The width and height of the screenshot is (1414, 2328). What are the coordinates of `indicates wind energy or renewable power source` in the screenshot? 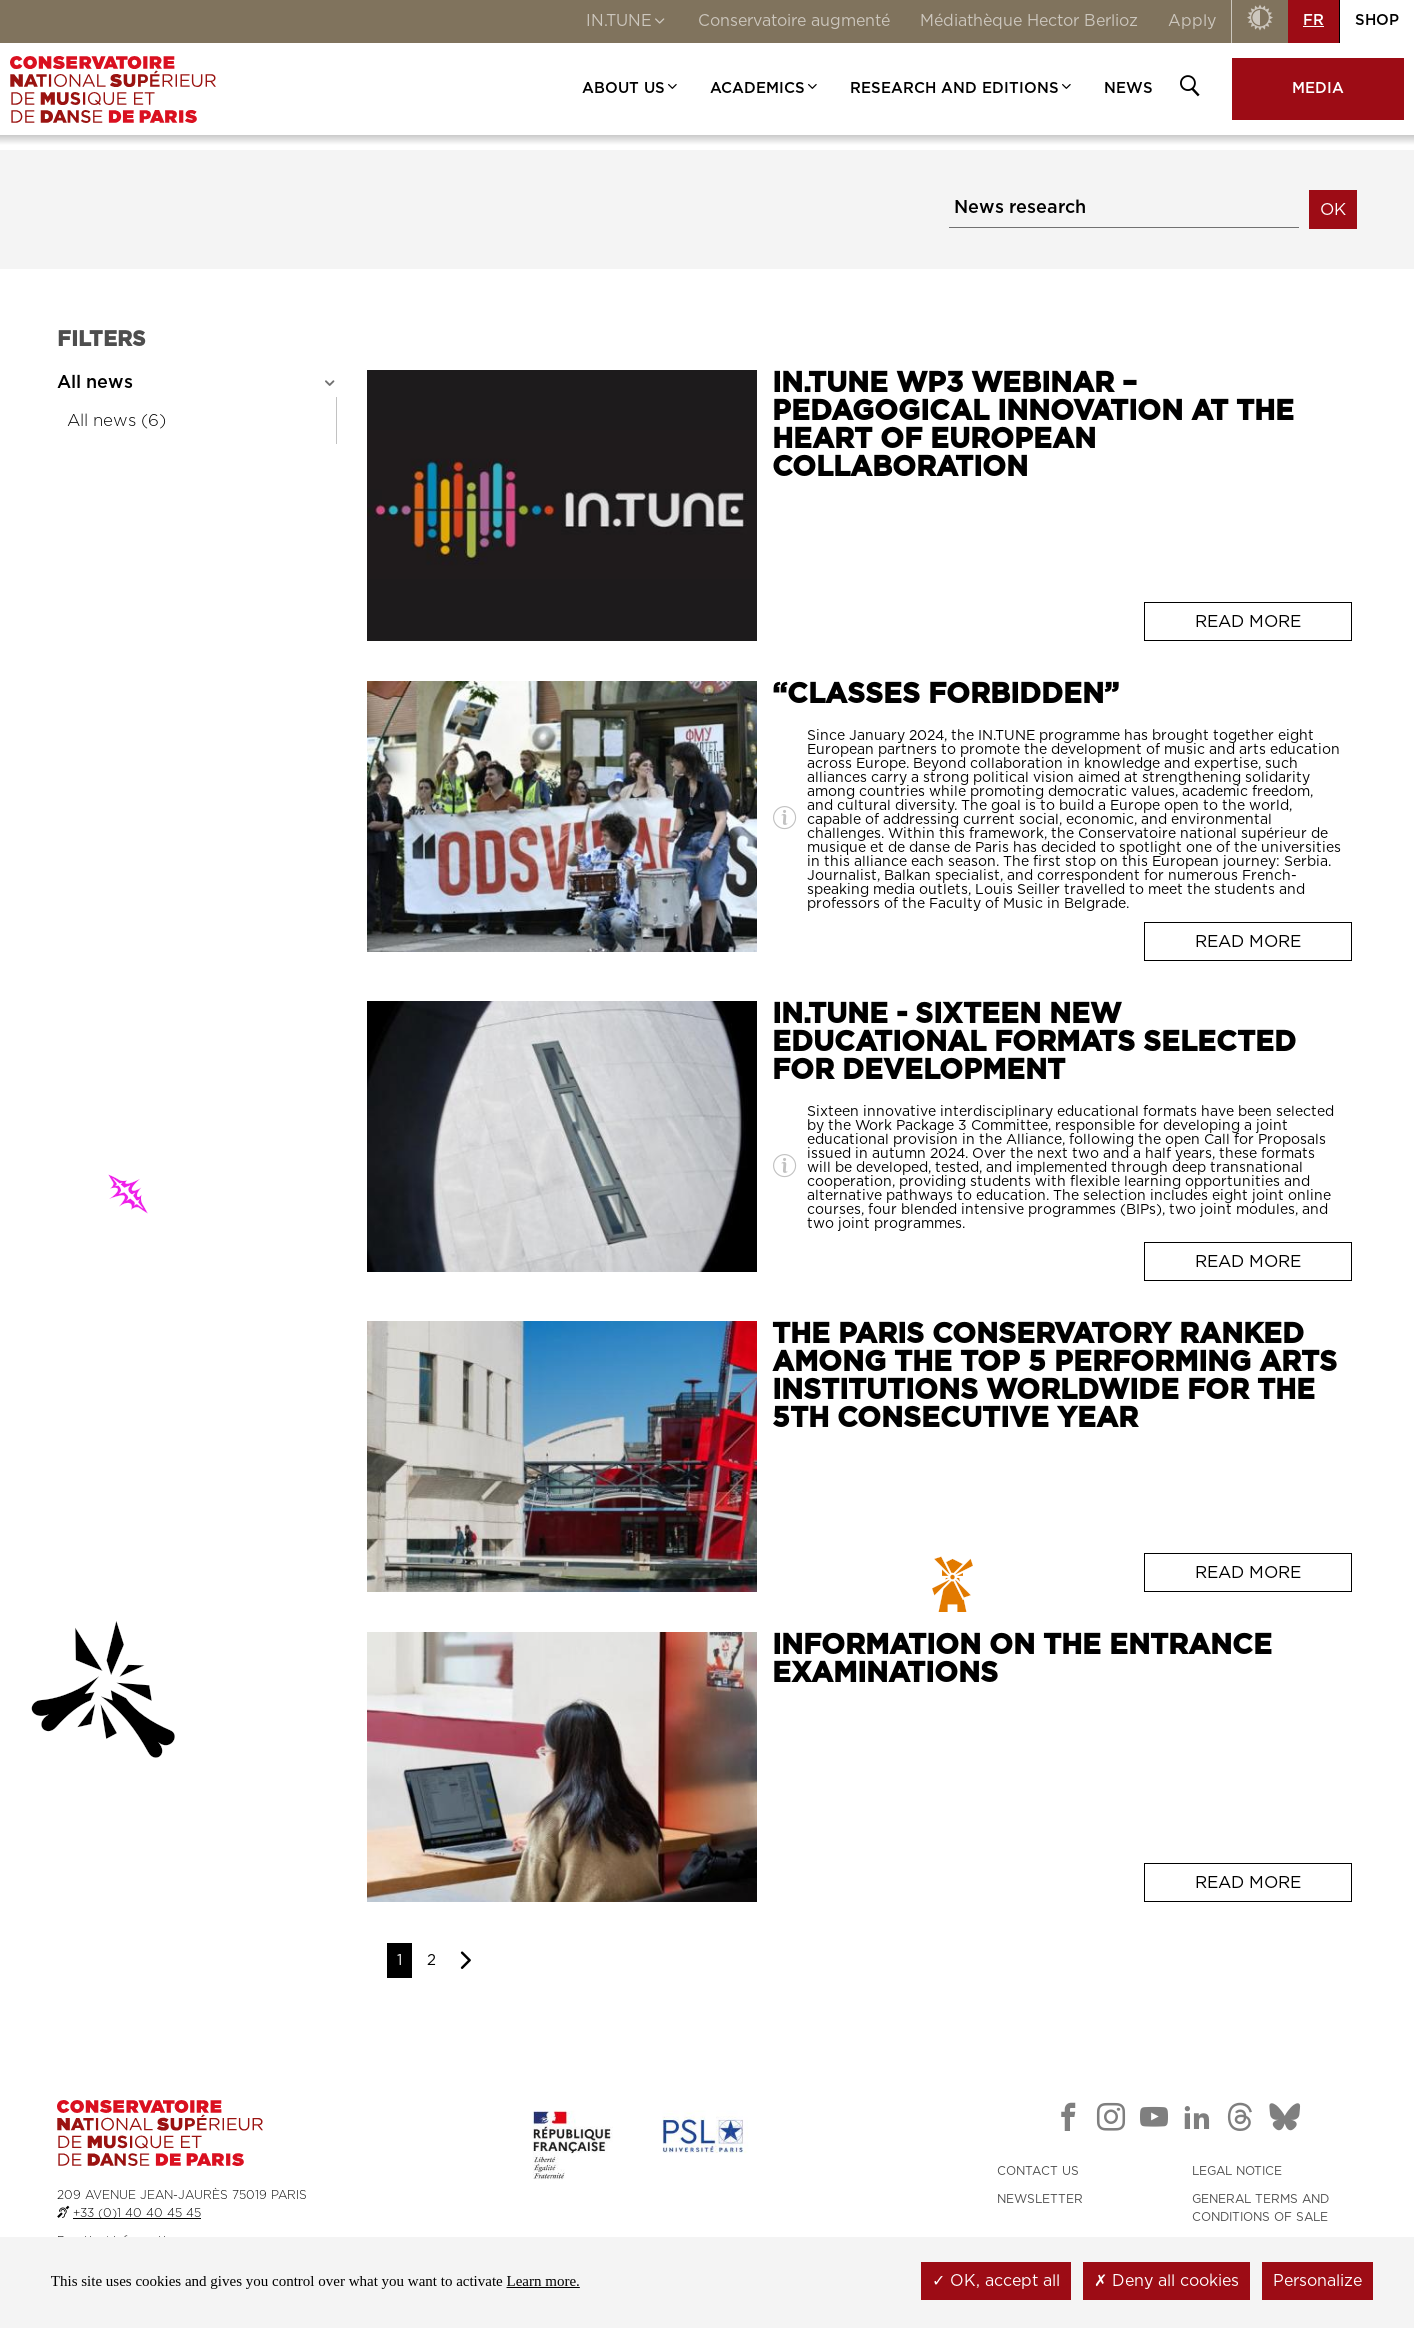 It's located at (952, 1584).